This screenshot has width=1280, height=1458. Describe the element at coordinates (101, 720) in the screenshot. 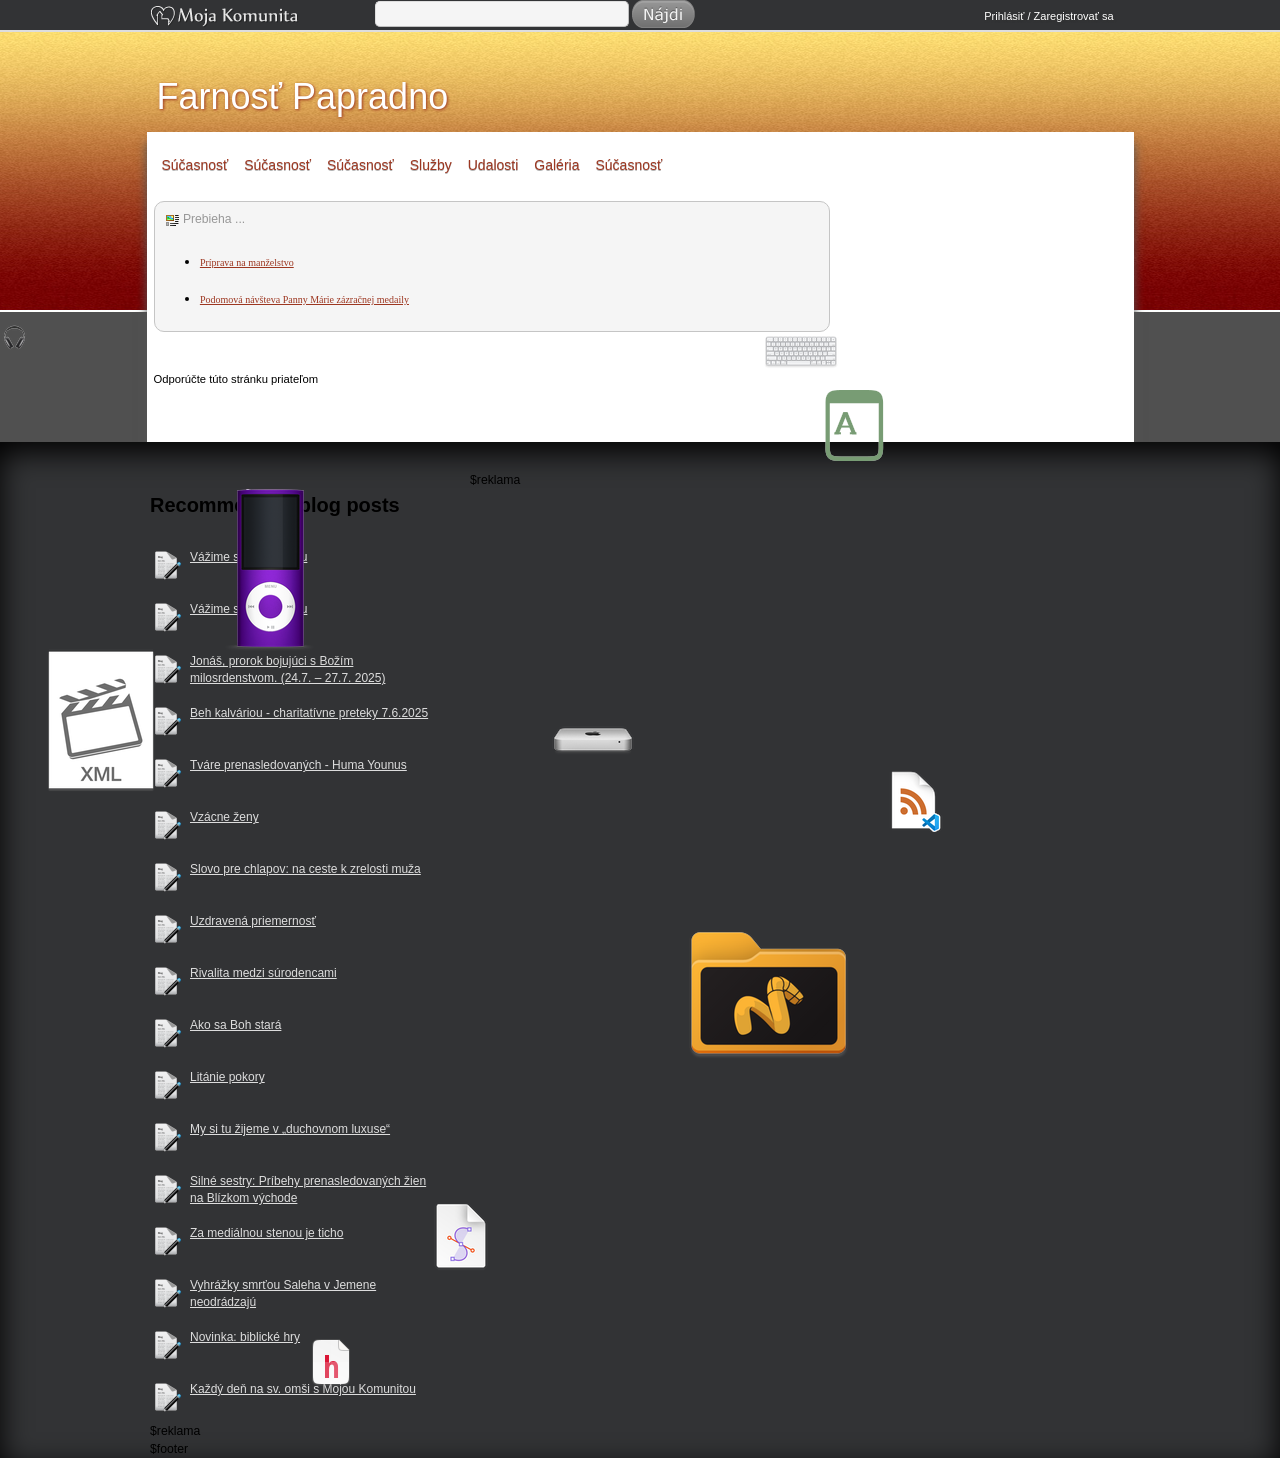

I see `xml file associated with iMovie project` at that location.